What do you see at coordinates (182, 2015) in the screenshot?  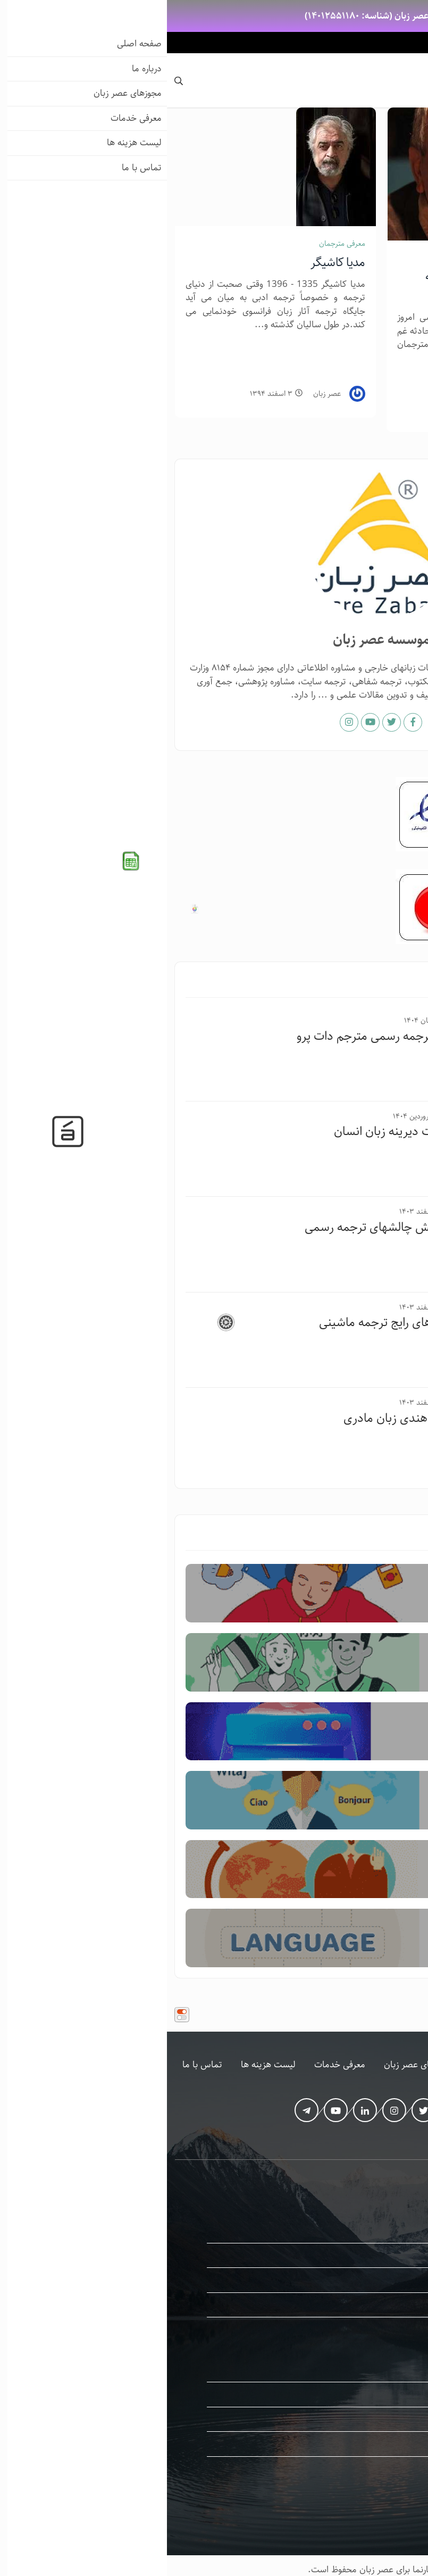 I see `open system settings or preferences` at bounding box center [182, 2015].